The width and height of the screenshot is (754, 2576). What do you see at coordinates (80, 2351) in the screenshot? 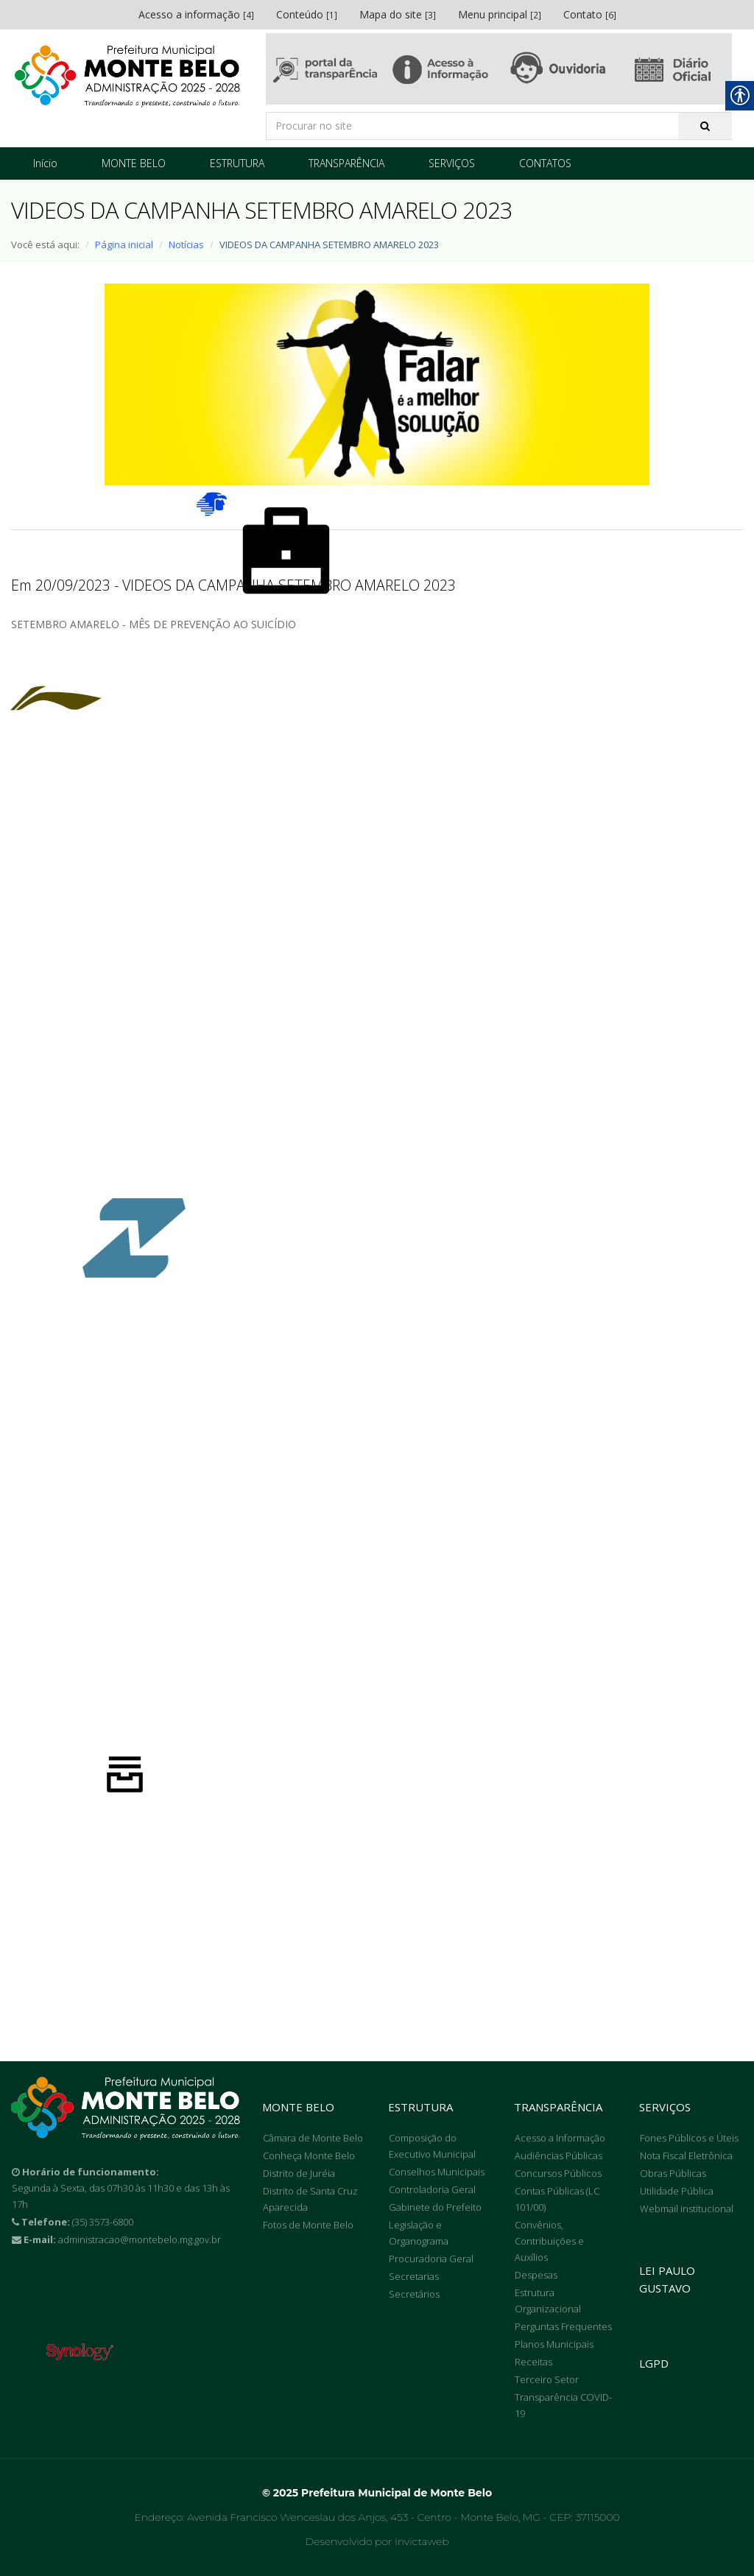
I see `Synology brand logo` at bounding box center [80, 2351].